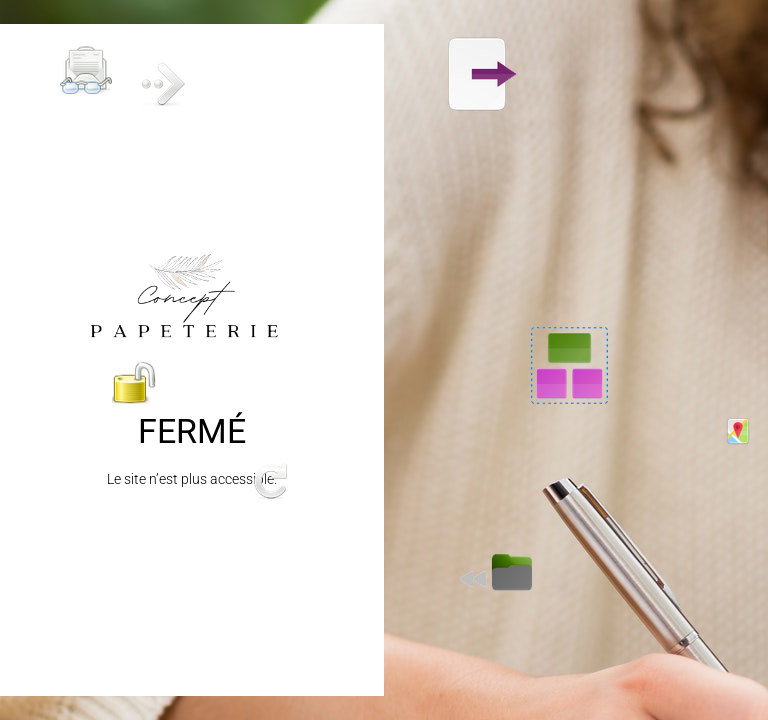  I want to click on go back to the previous screen or page, so click(163, 84).